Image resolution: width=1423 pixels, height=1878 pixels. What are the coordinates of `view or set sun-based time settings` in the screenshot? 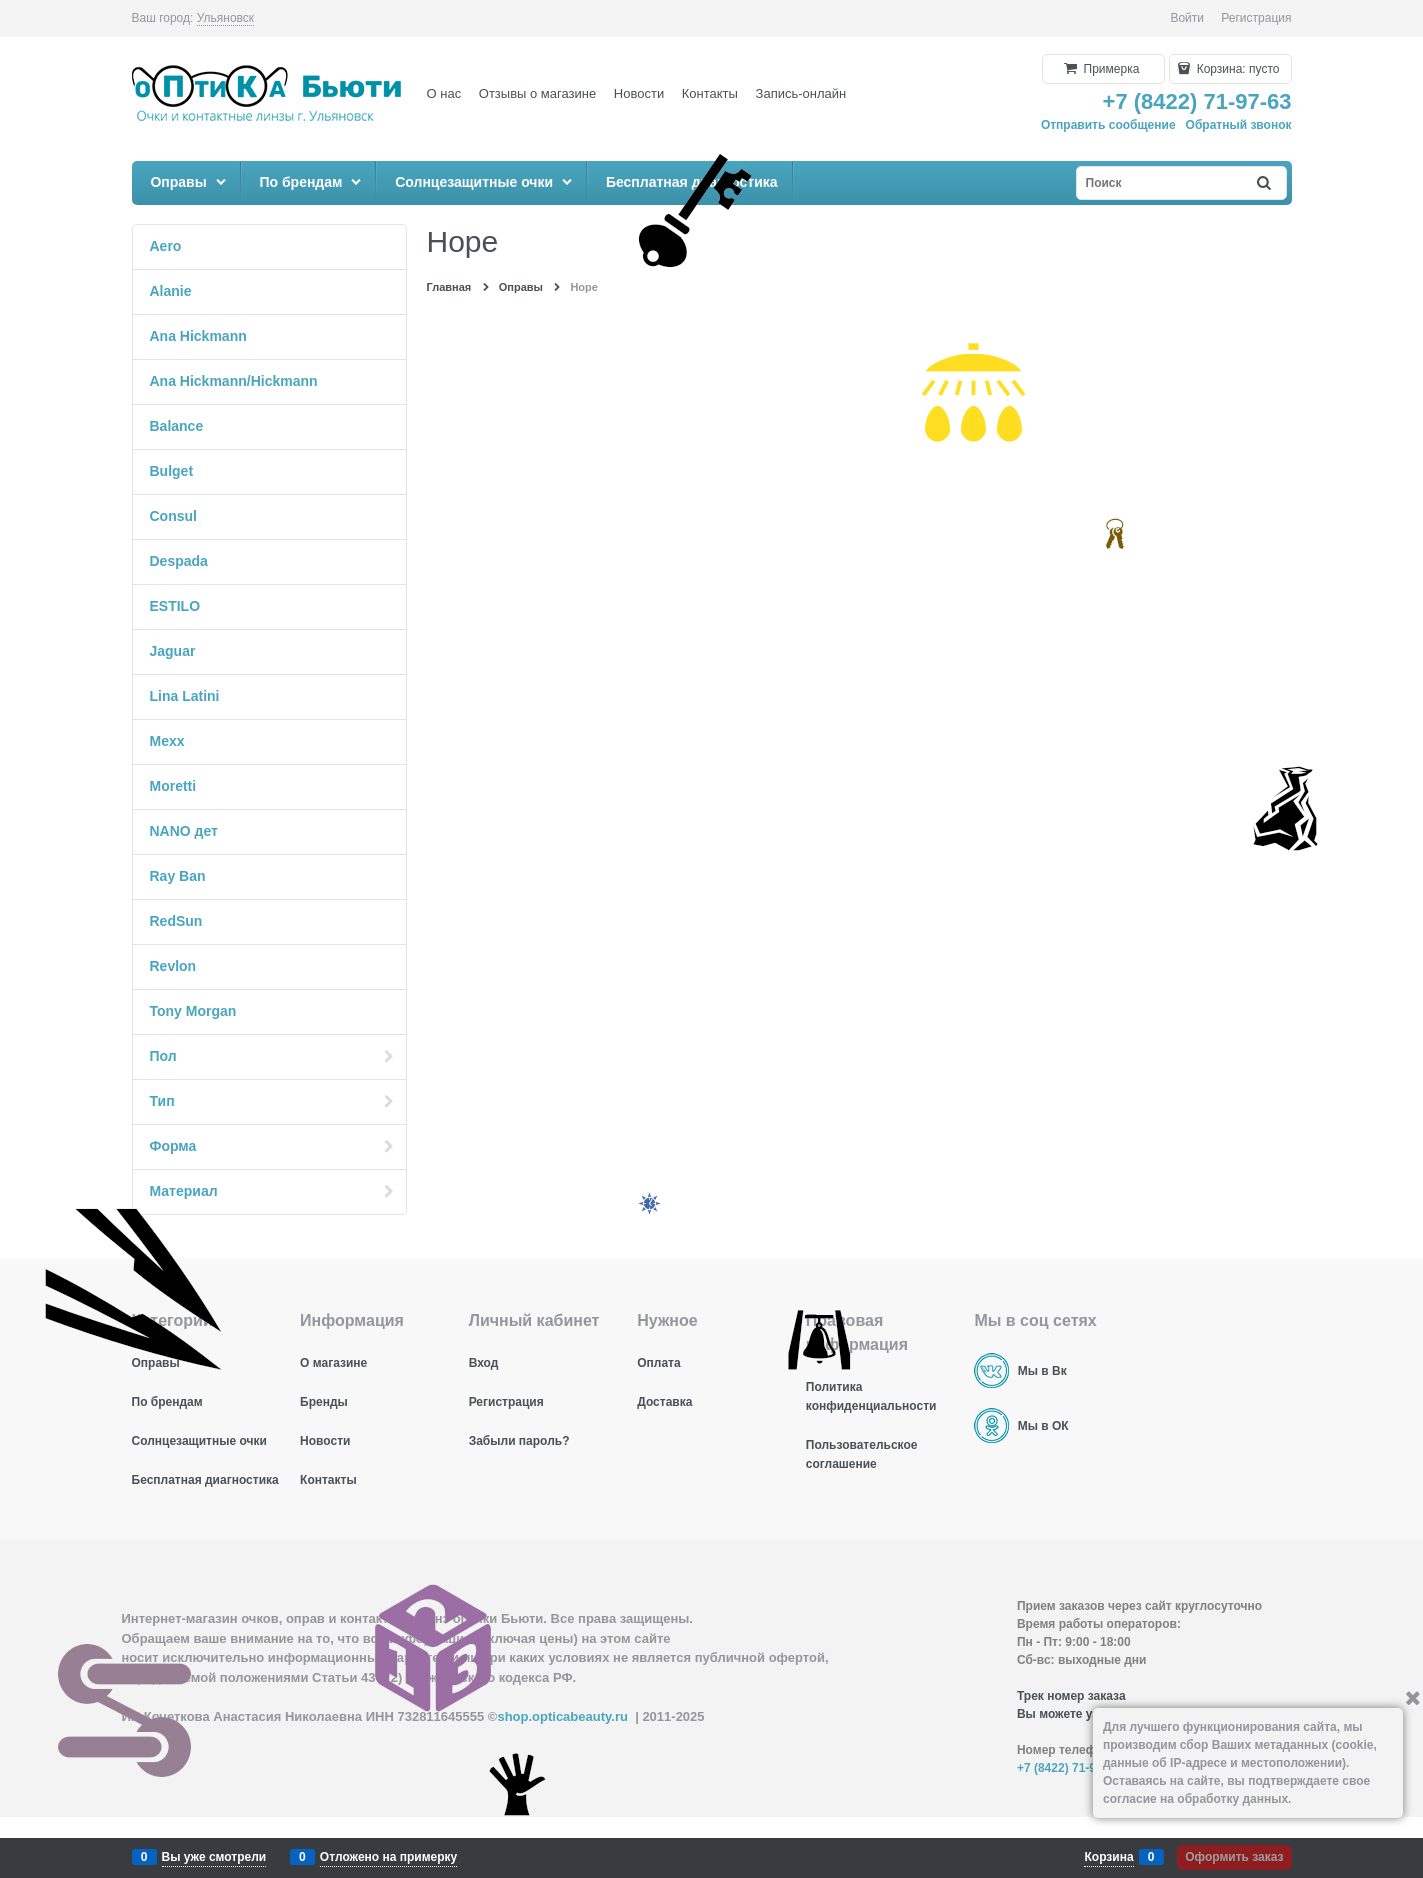 It's located at (649, 1203).